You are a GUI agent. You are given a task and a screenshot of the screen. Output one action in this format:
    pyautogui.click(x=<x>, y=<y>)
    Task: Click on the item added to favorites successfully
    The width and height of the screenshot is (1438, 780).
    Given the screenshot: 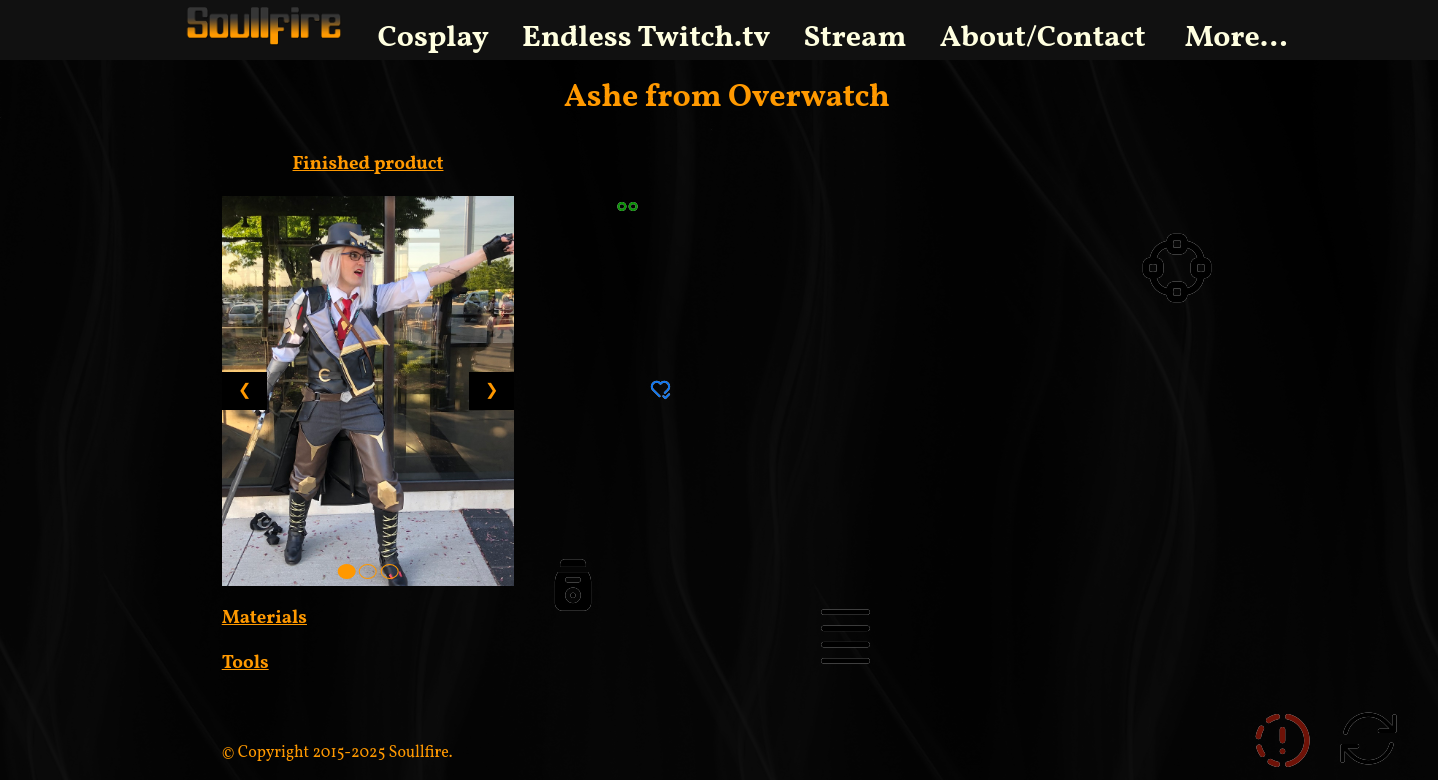 What is the action you would take?
    pyautogui.click(x=660, y=389)
    